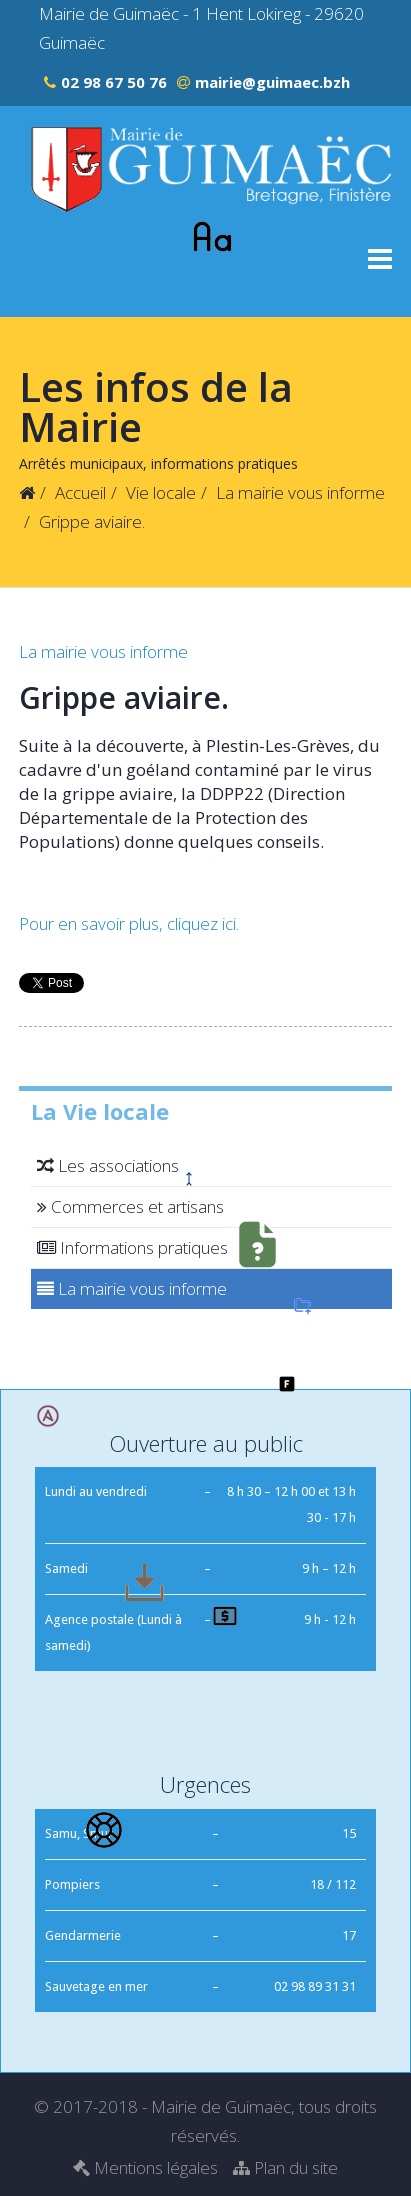 The image size is (411, 2196). I want to click on unrecognized file type, so click(257, 1244).